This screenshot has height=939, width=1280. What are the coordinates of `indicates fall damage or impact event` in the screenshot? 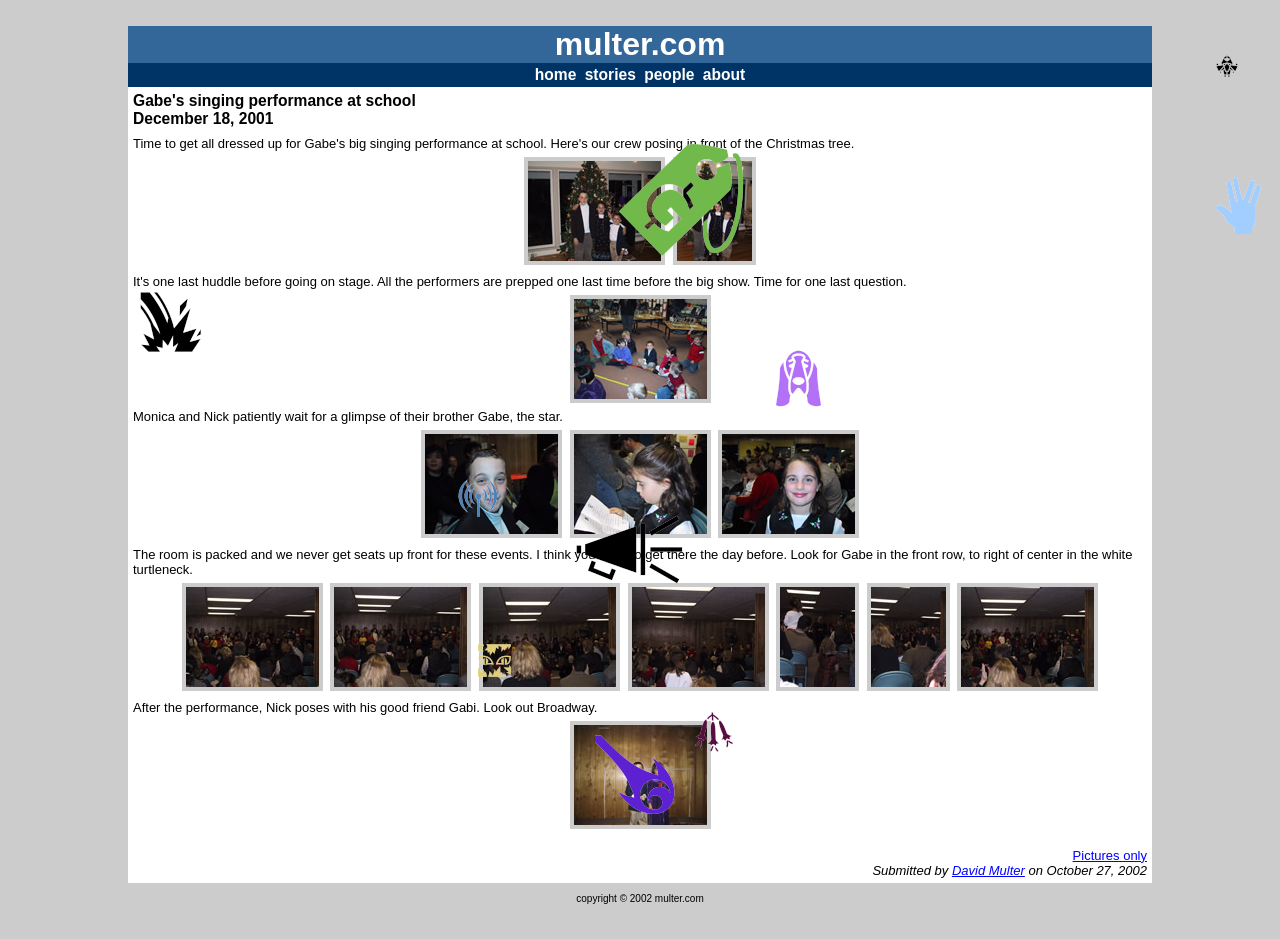 It's located at (170, 322).